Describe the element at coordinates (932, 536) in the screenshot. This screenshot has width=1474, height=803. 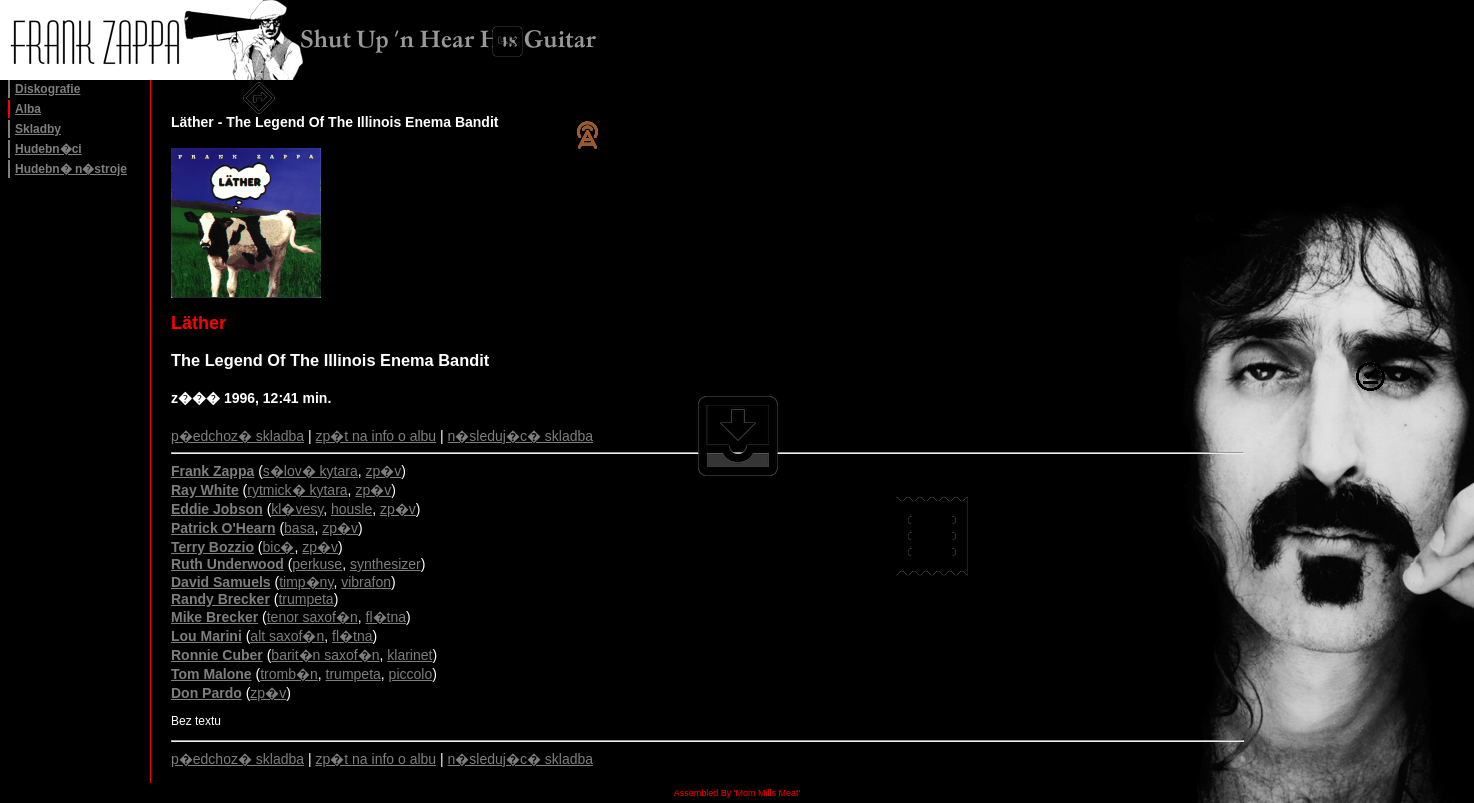
I see `view purchase receipt or transaction history` at that location.